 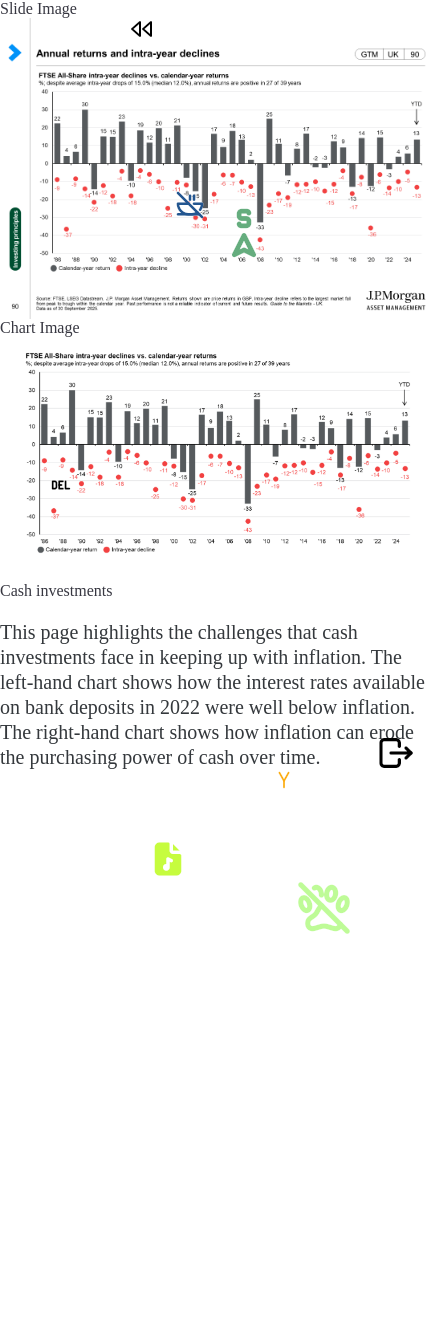 I want to click on log out of your account, so click(x=396, y=753).